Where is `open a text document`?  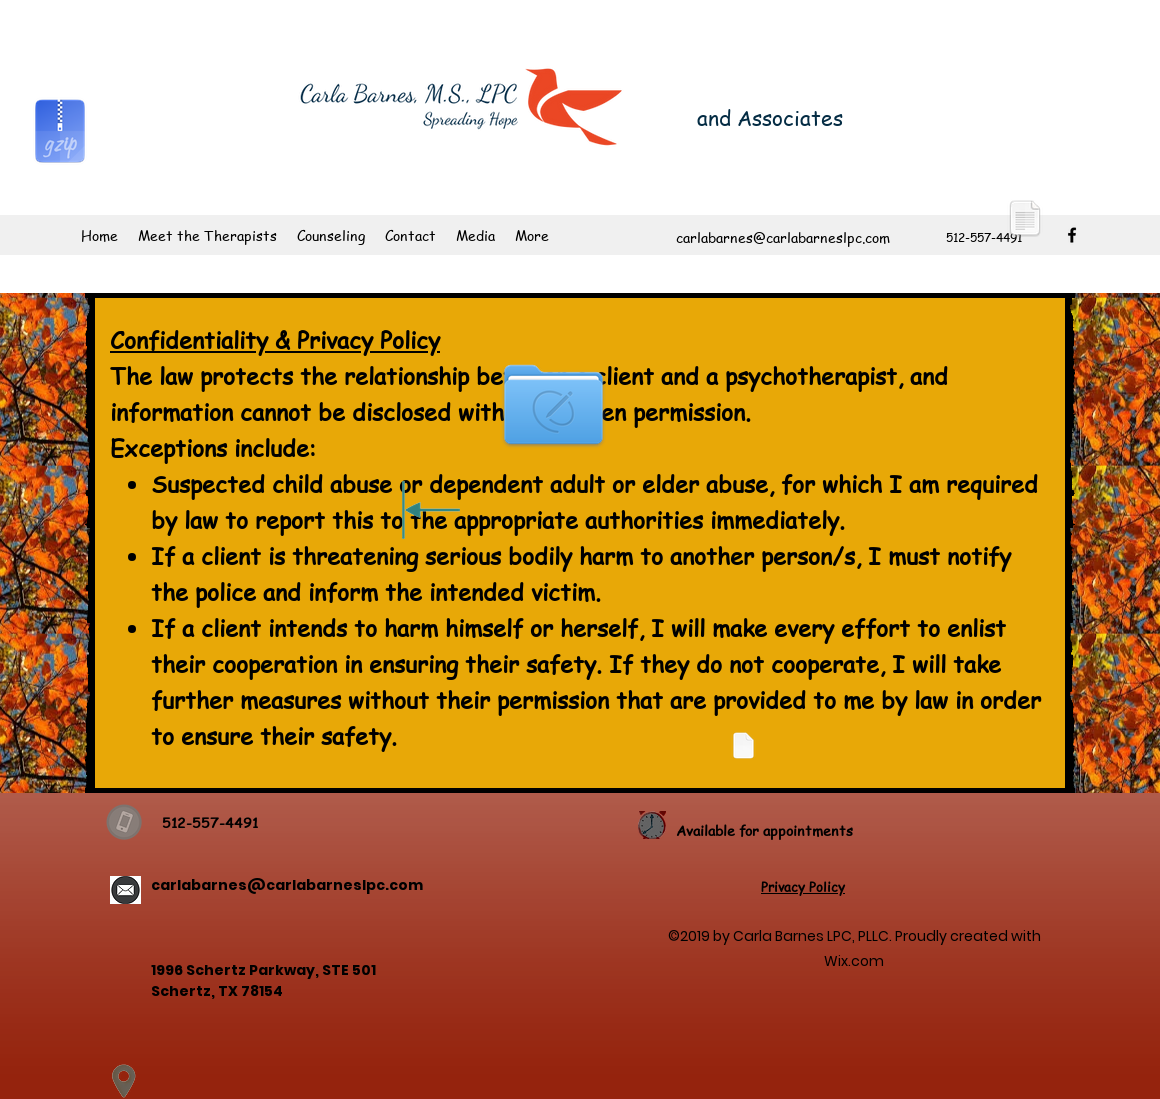
open a text document is located at coordinates (1025, 218).